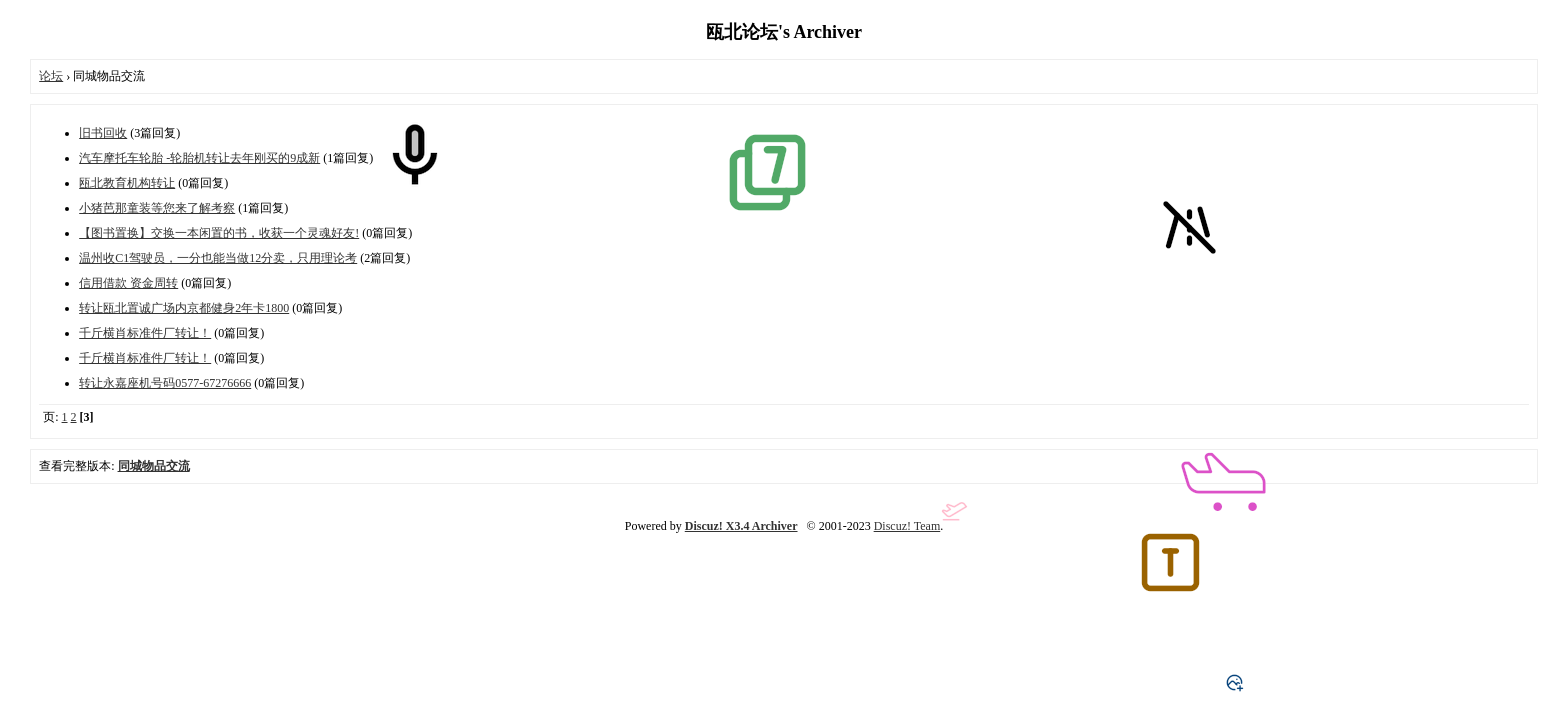 The image size is (1568, 720). I want to click on add a new photo to your collection, so click(1234, 682).